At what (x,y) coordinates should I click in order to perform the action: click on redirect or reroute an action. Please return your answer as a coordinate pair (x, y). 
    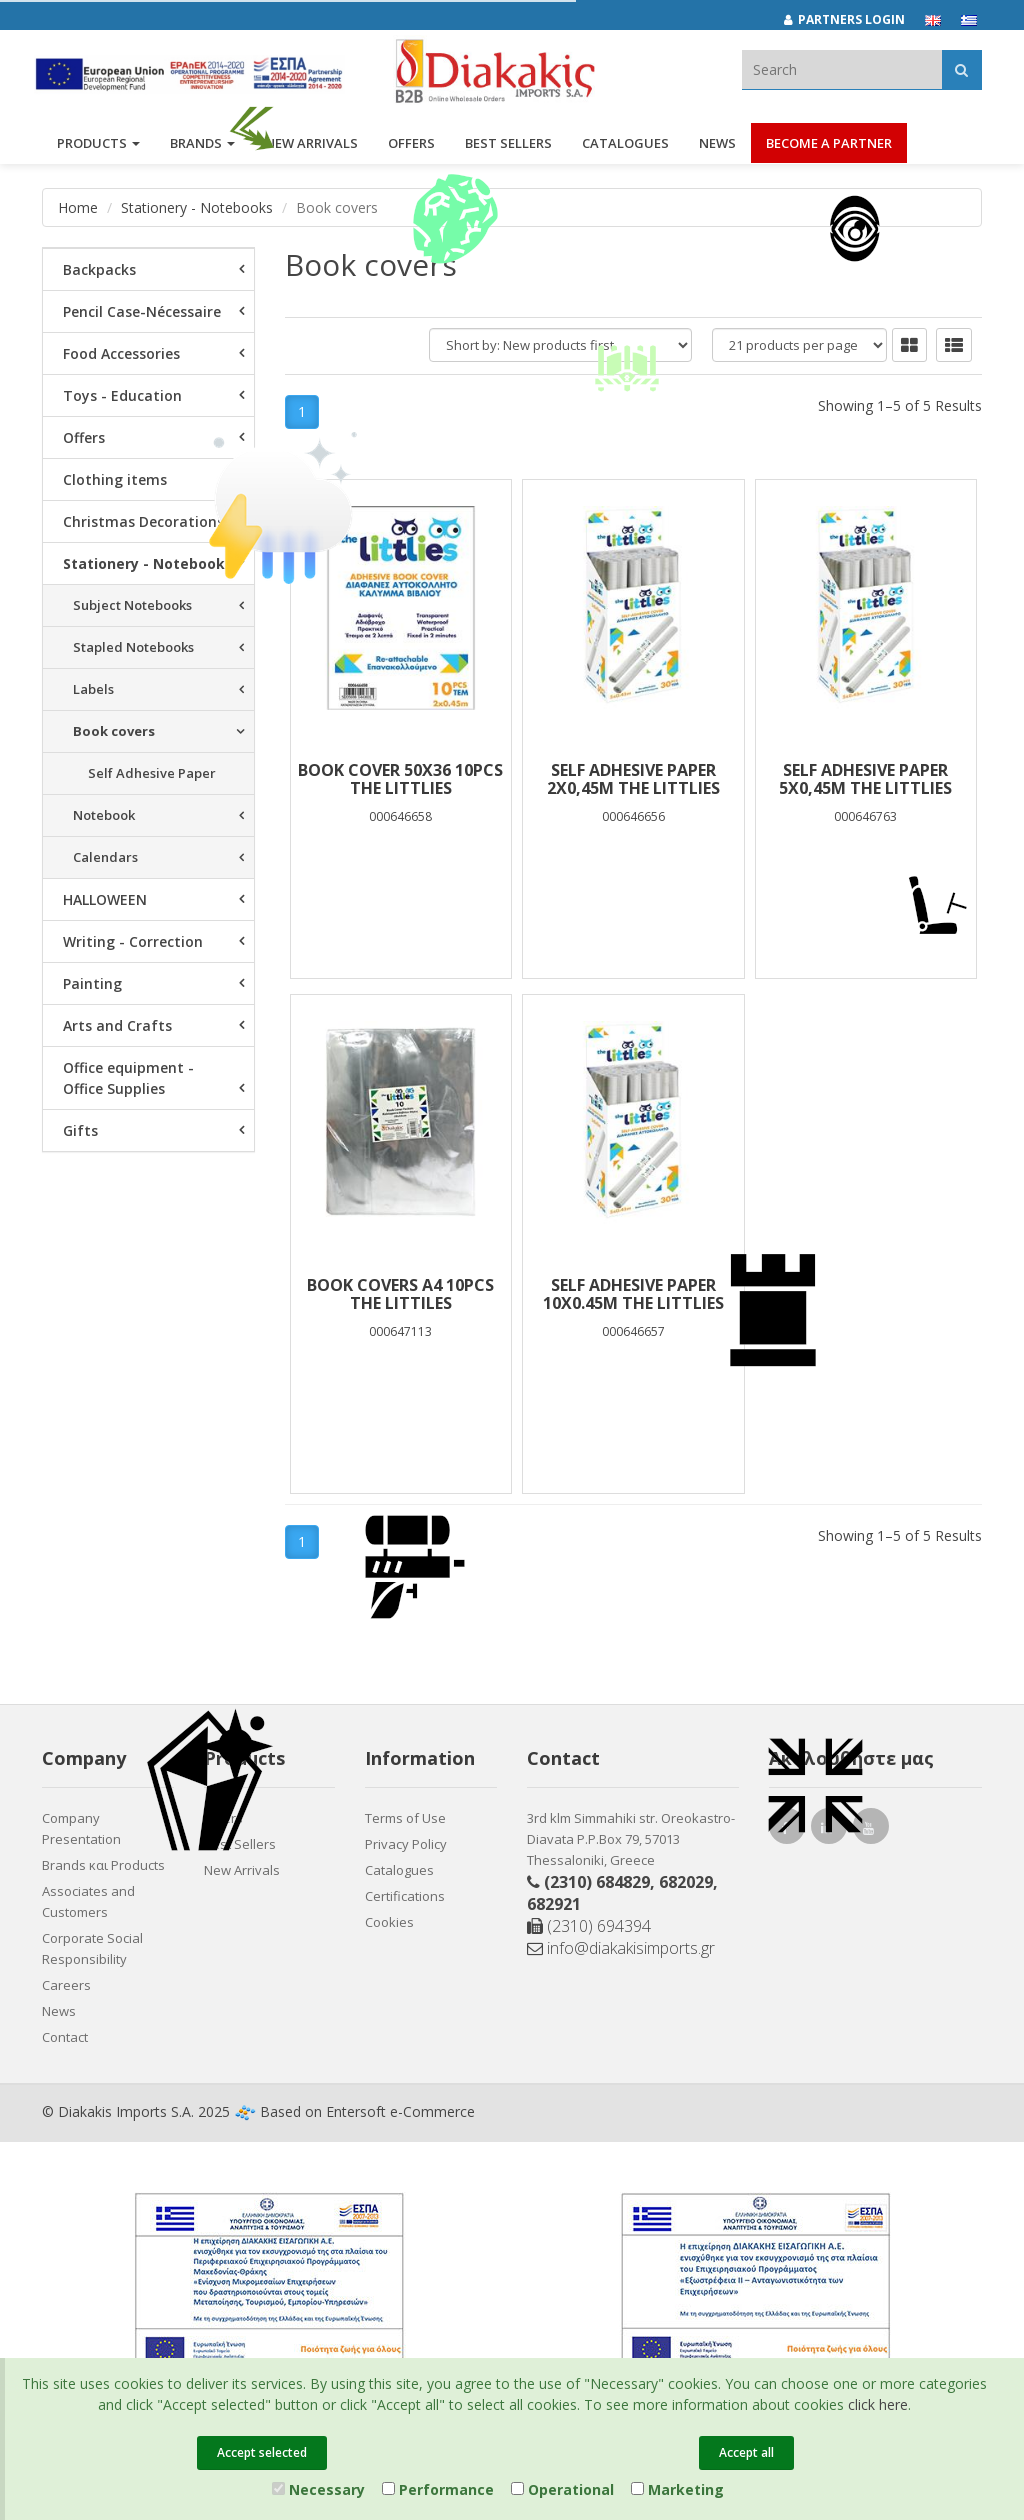
    Looking at the image, I should click on (251, 128).